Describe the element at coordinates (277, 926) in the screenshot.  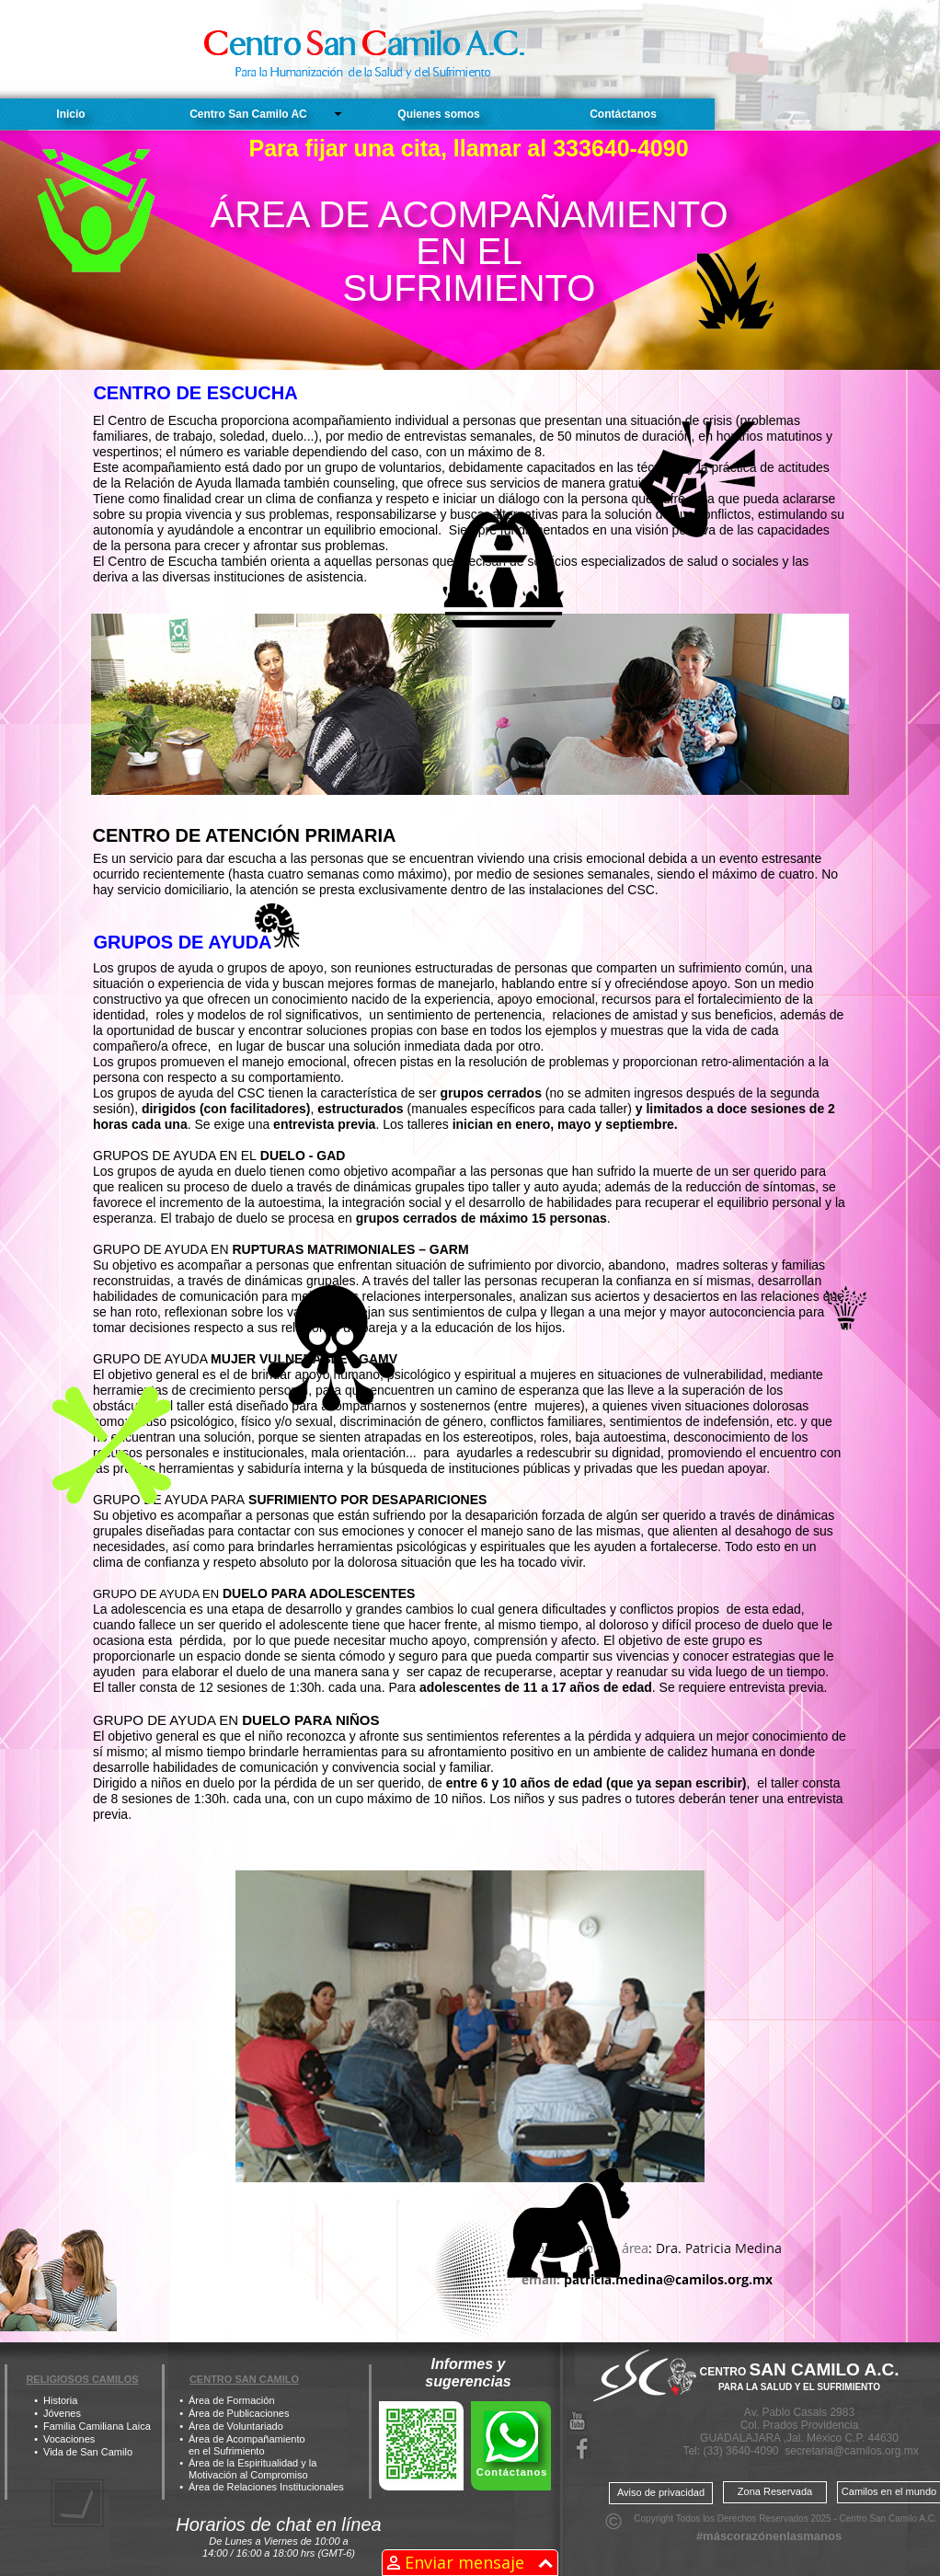
I see `fossil or paleontology category indicator` at that location.